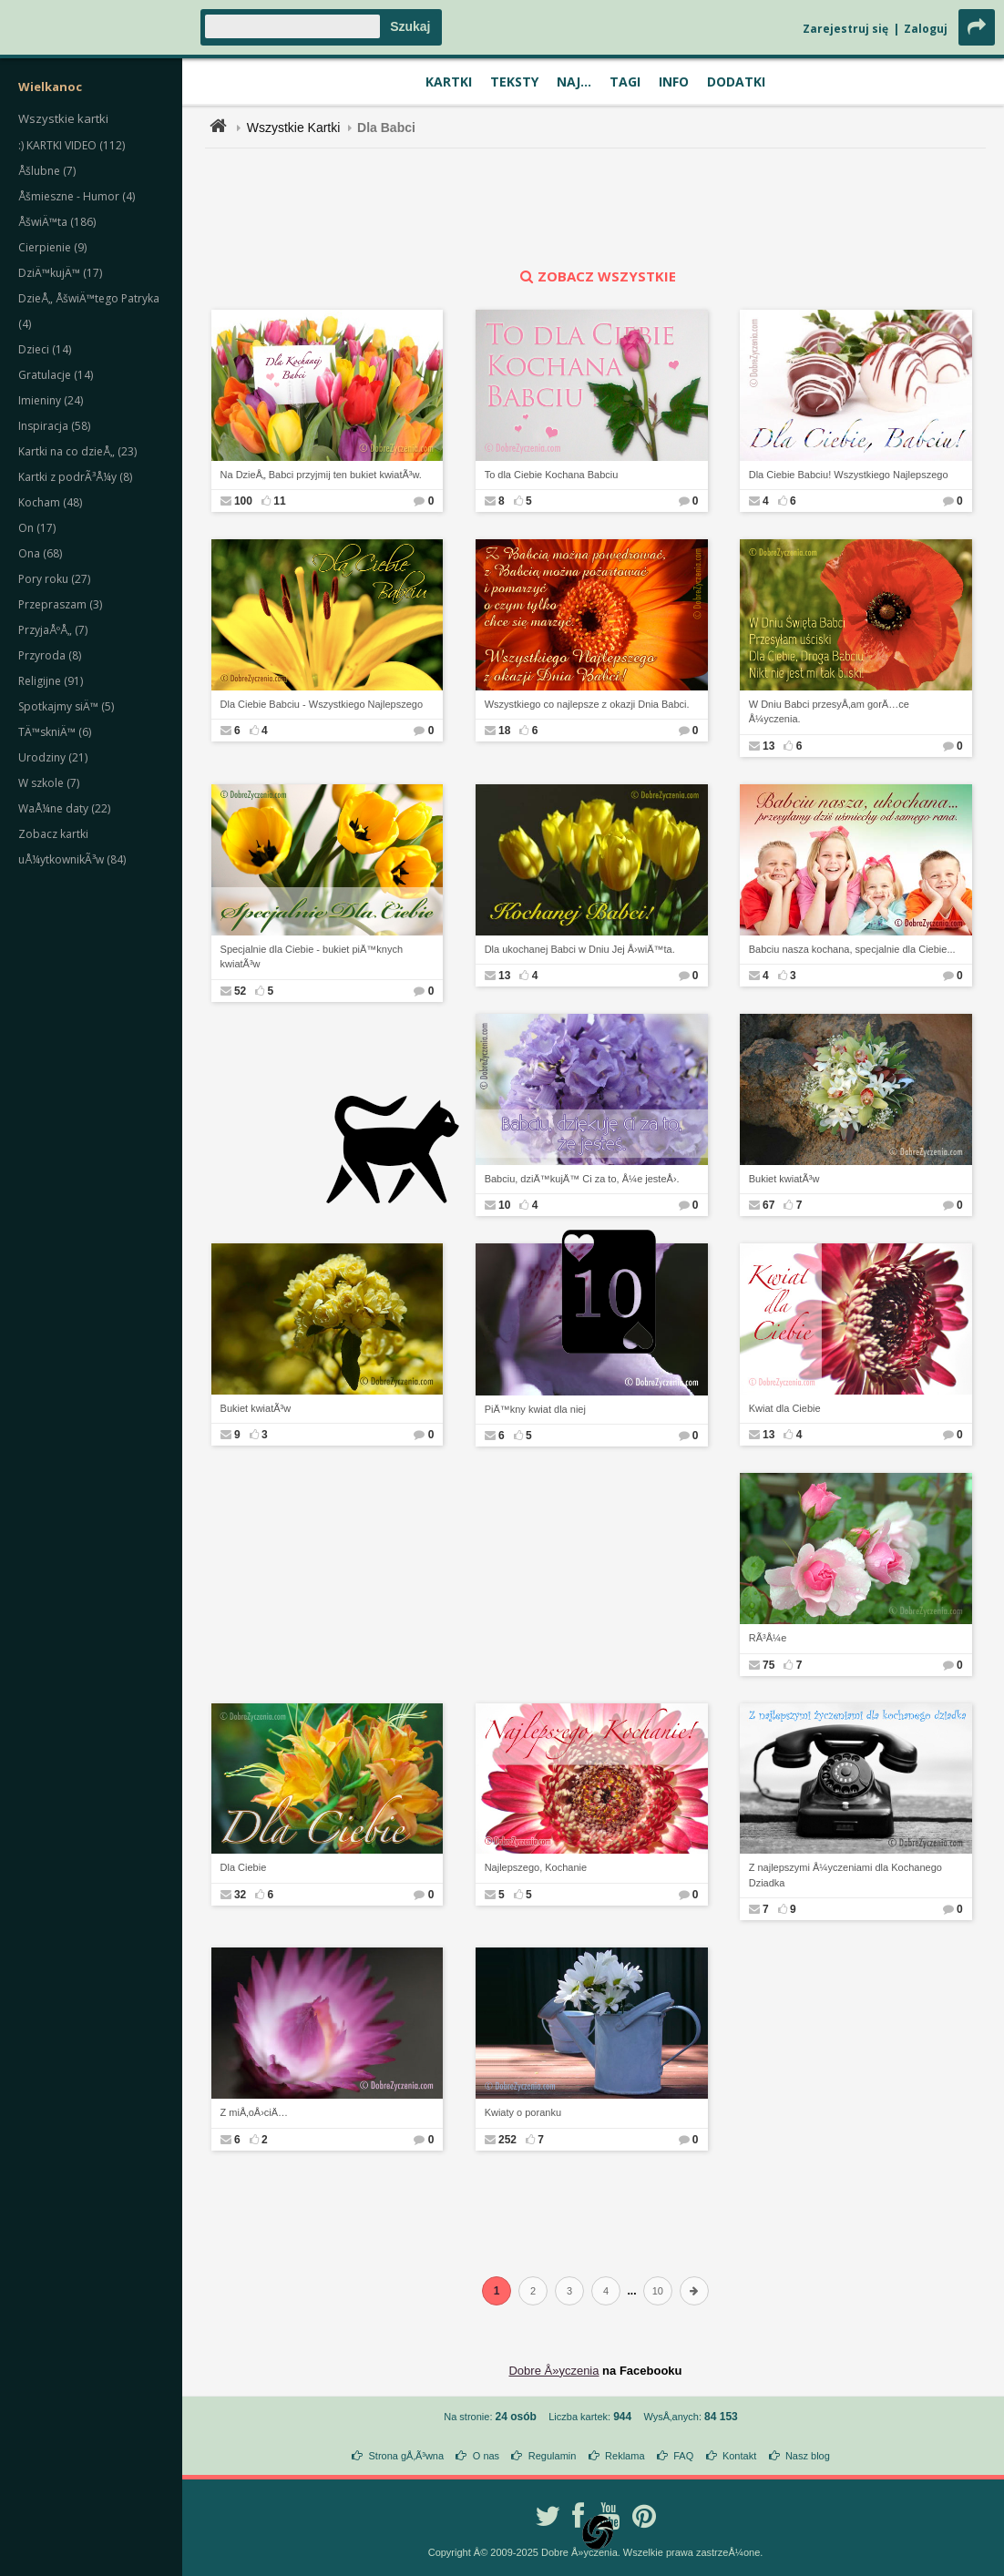 This screenshot has height=2576, width=1004. I want to click on indicates a cat or pet-related category, so click(393, 1150).